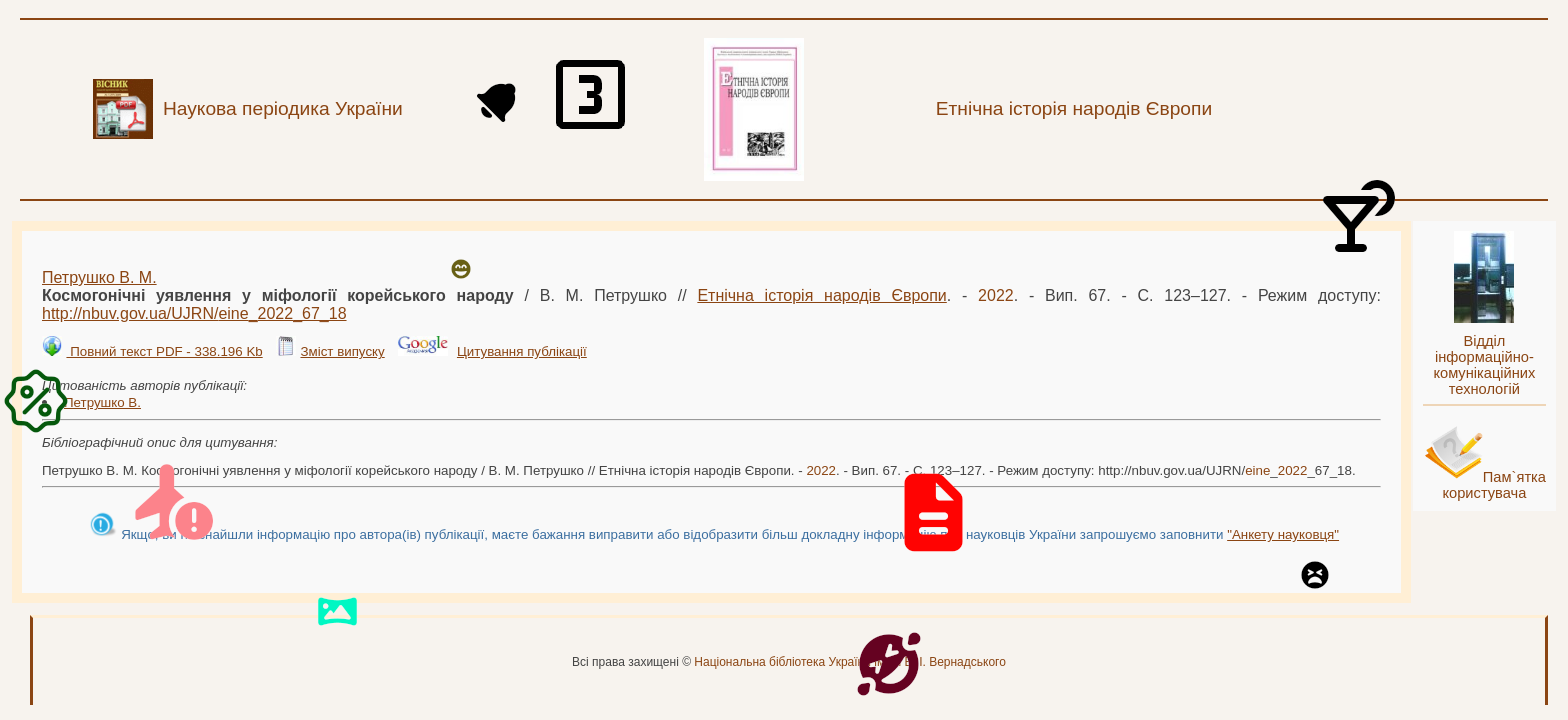  What do you see at coordinates (171, 502) in the screenshot?
I see `flight alert or travel warning notification` at bounding box center [171, 502].